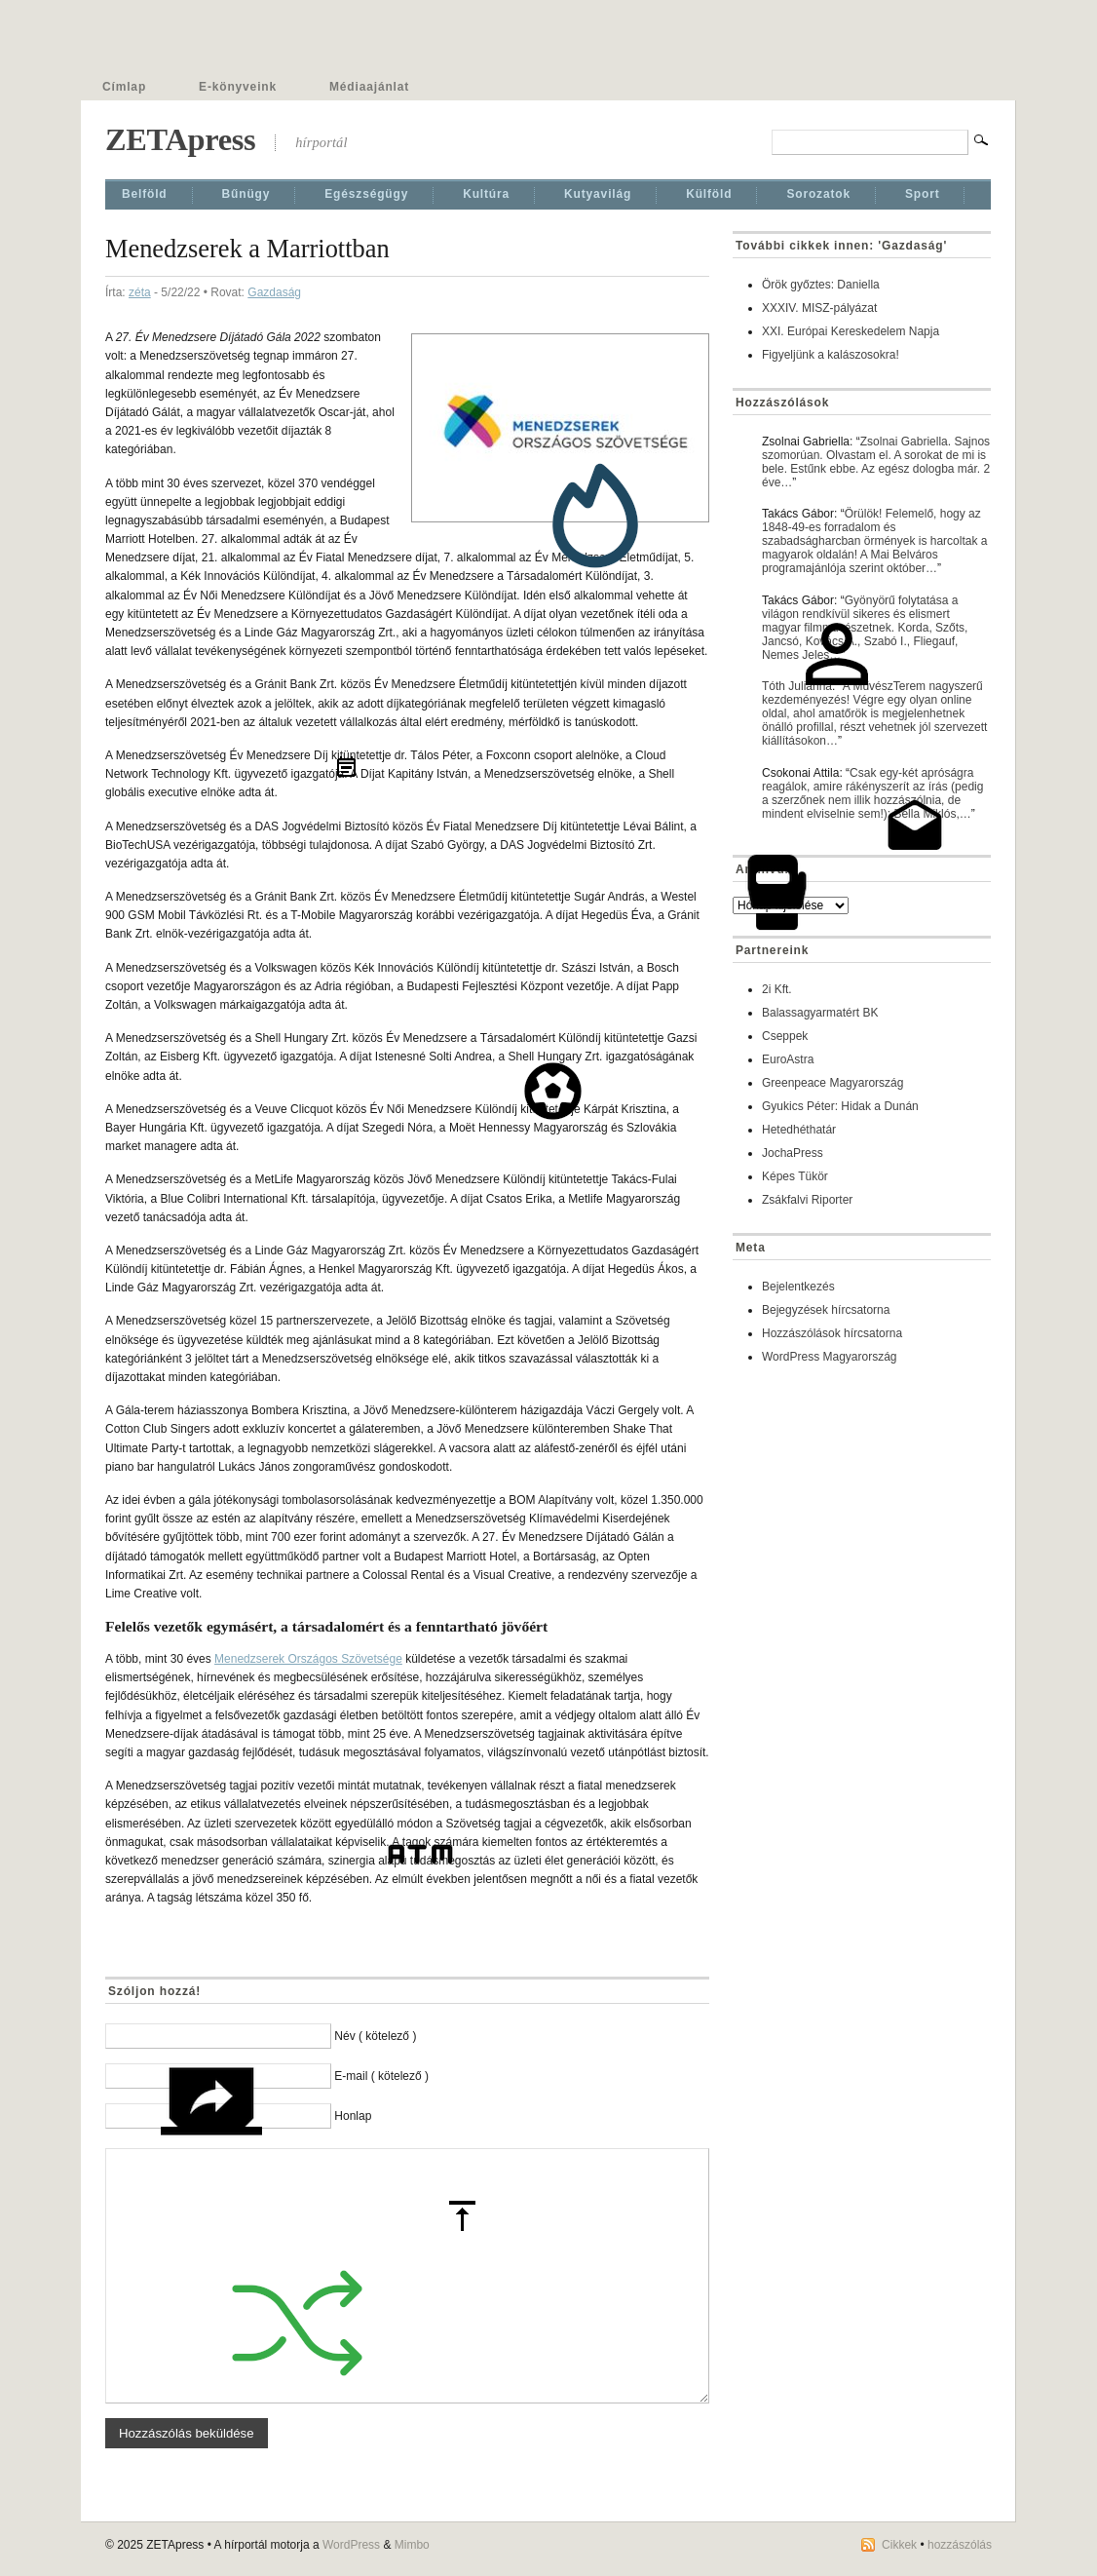 This screenshot has width=1097, height=2576. I want to click on view your profile, so click(837, 654).